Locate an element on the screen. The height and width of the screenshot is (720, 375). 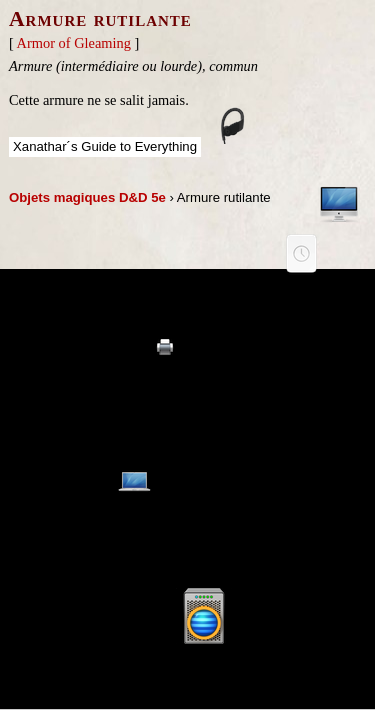
represents this mac in system preferences or network settings is located at coordinates (339, 200).